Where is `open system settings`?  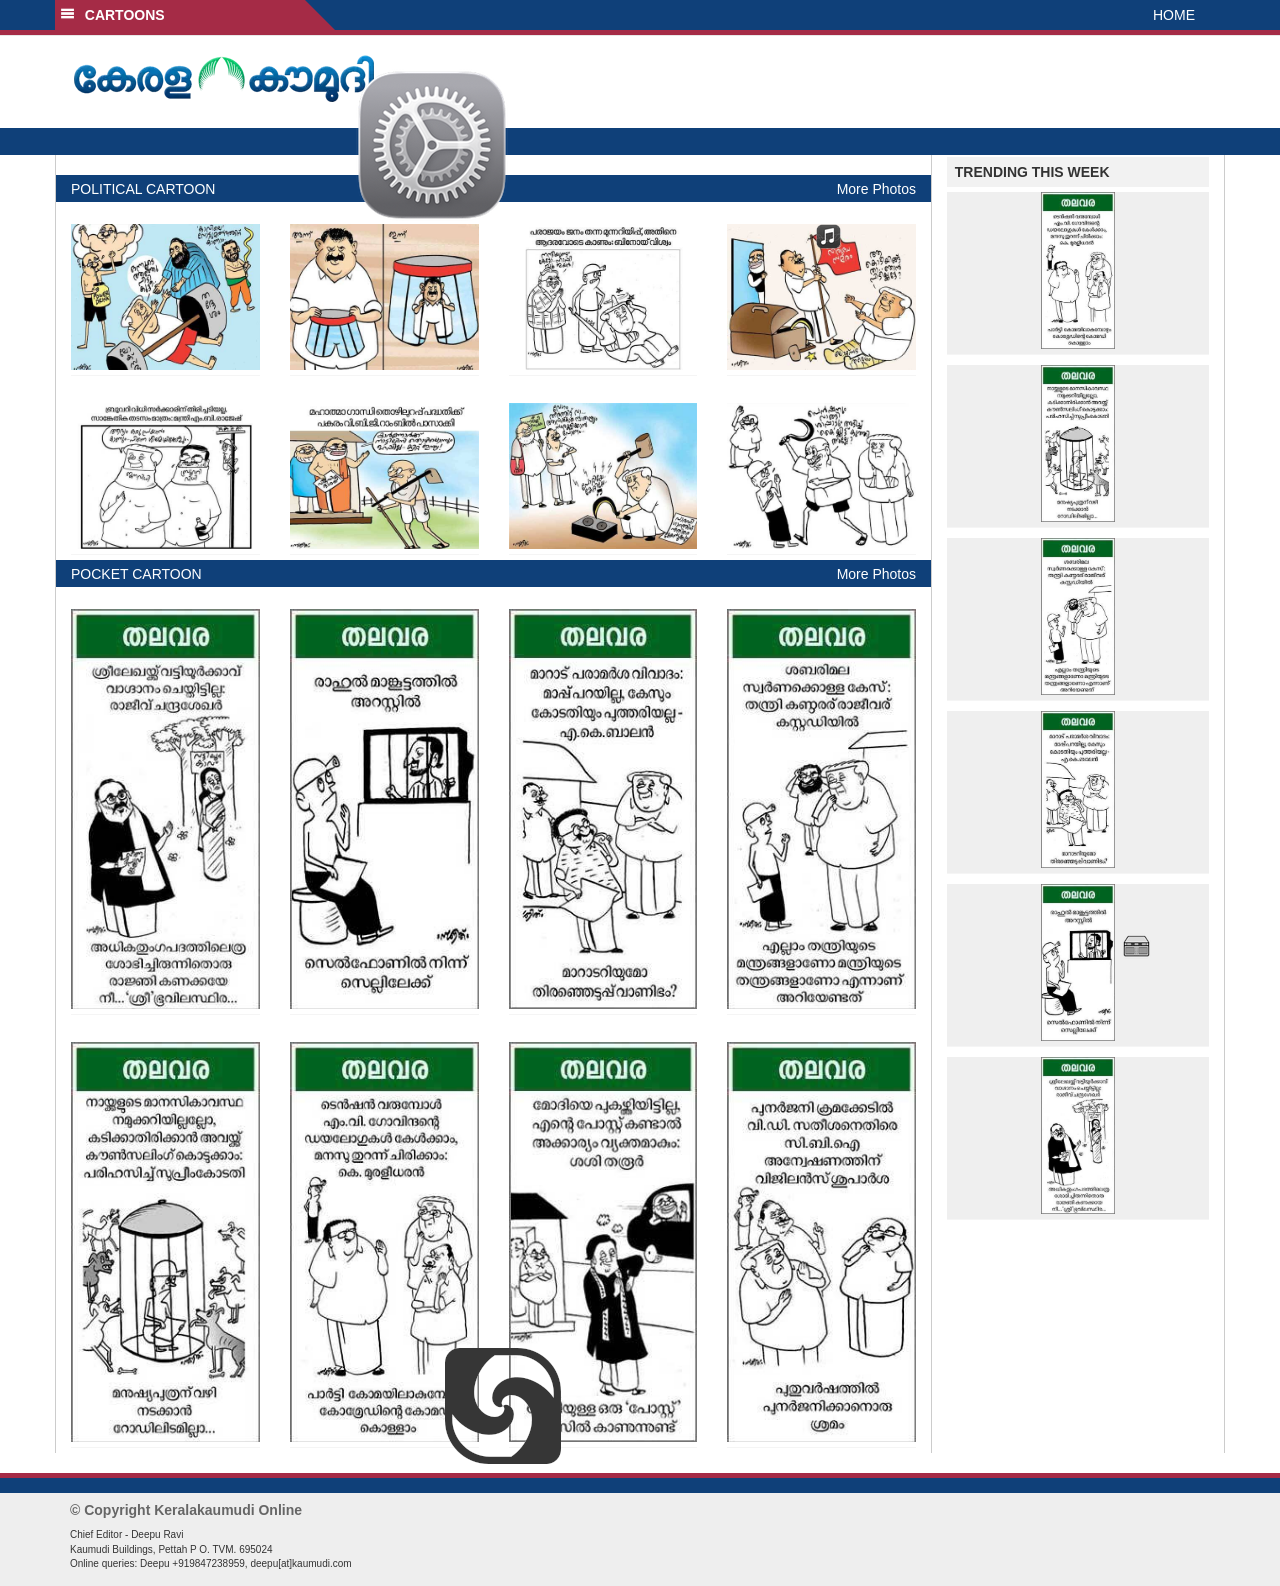
open system settings is located at coordinates (432, 145).